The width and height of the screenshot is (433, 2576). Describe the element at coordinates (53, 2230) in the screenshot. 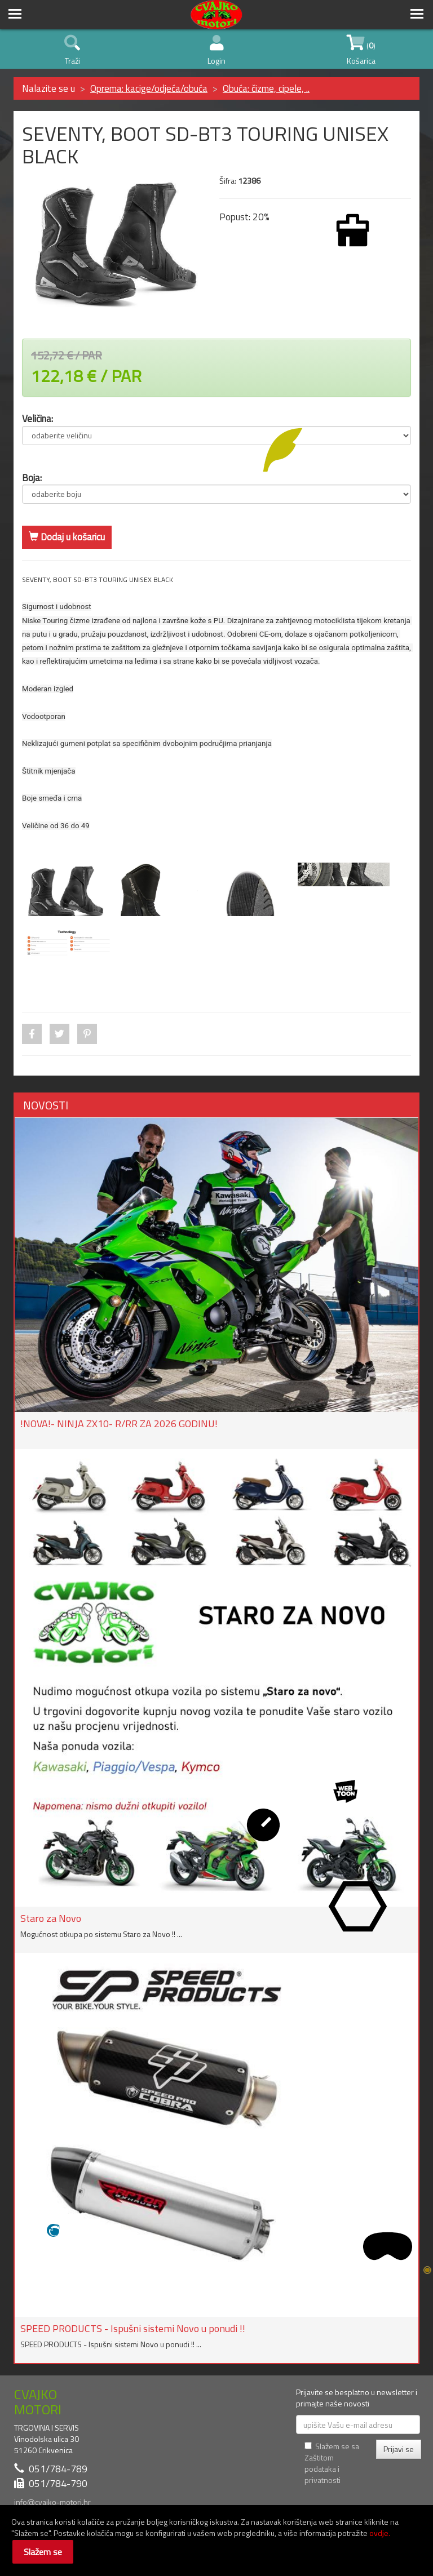

I see `open lutris gaming platform` at that location.